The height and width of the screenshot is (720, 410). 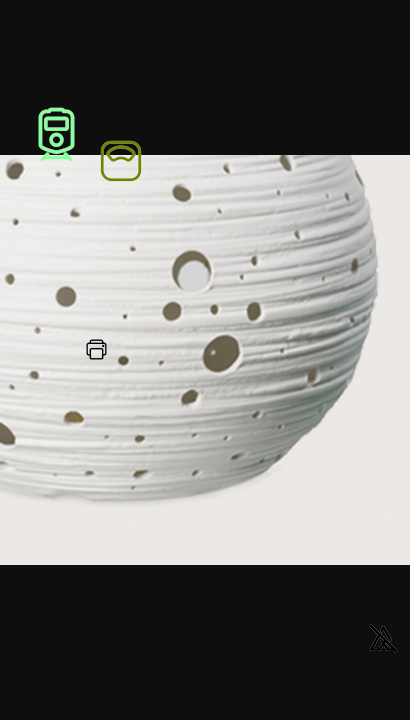 I want to click on print the current document, so click(x=96, y=349).